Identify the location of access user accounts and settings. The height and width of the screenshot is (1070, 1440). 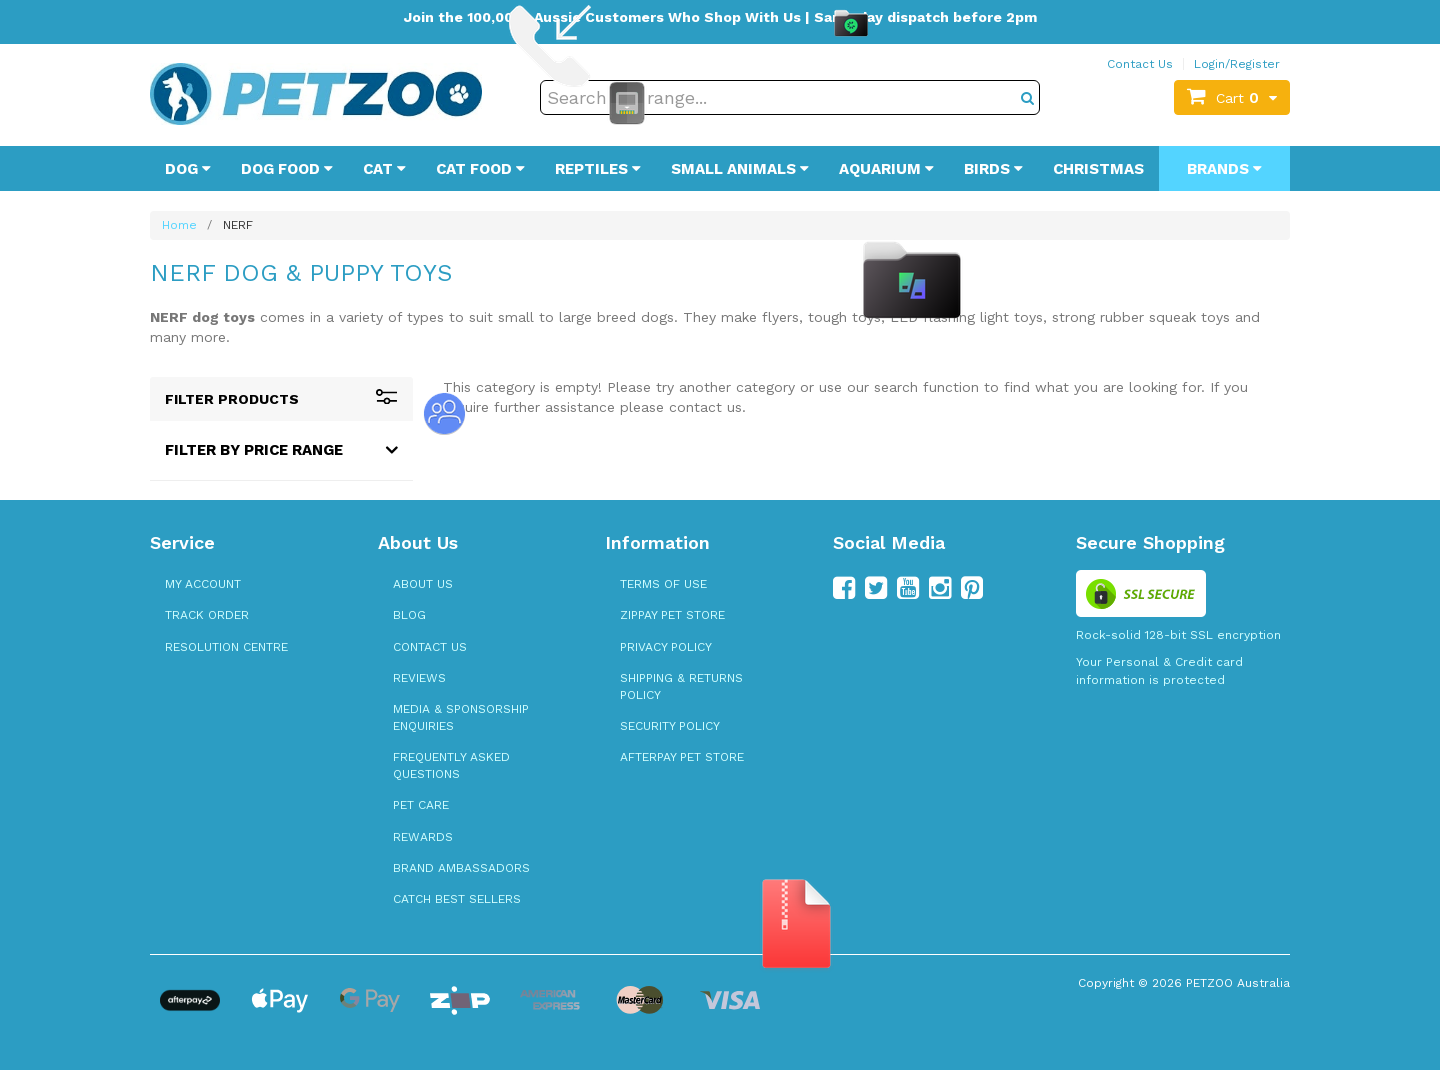
(444, 413).